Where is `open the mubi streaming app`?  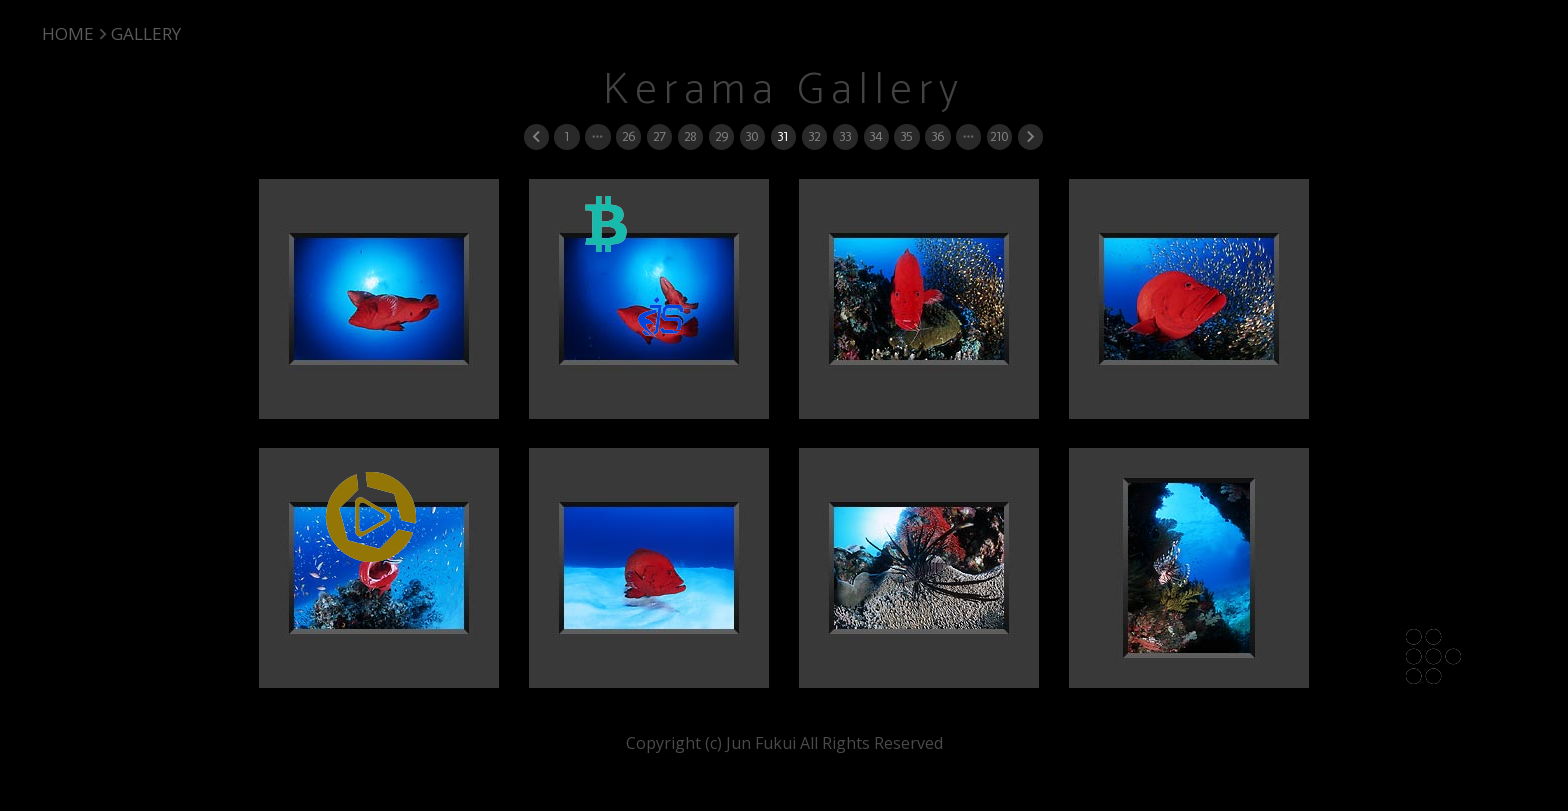 open the mubi streaming app is located at coordinates (1433, 656).